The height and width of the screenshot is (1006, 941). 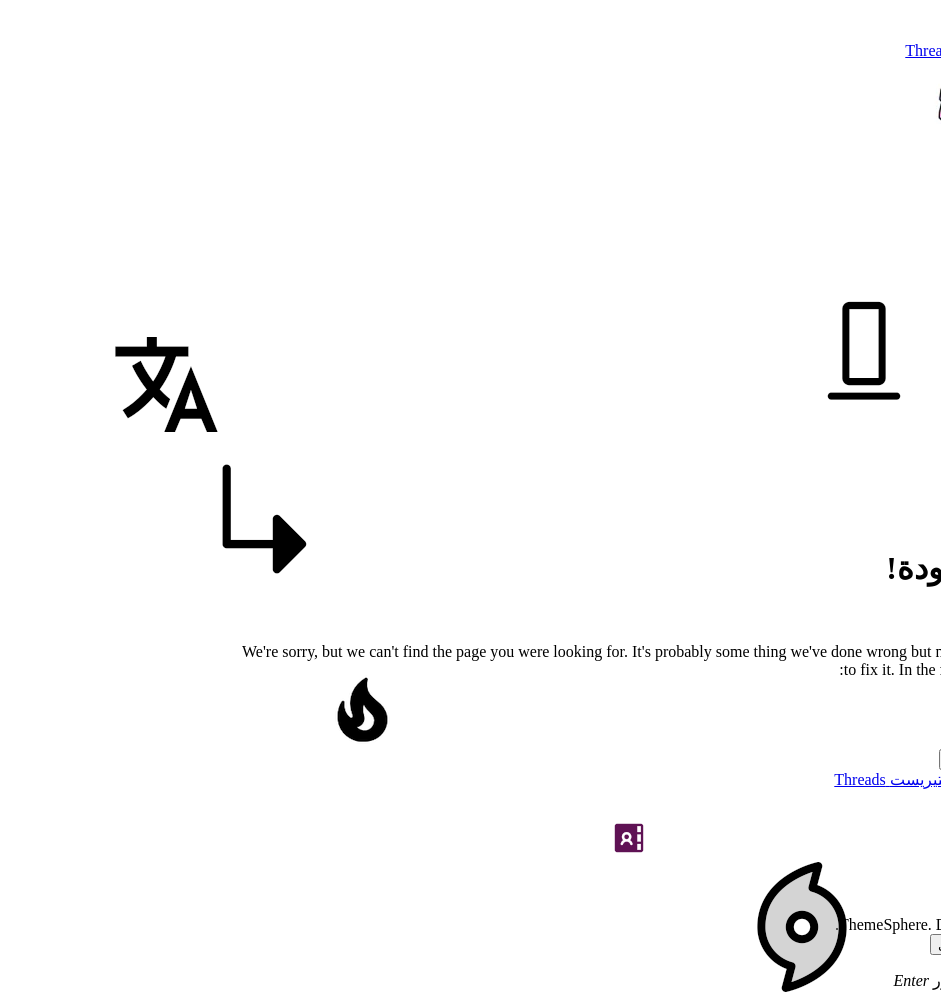 What do you see at coordinates (629, 838) in the screenshot?
I see `open contacts or address book` at bounding box center [629, 838].